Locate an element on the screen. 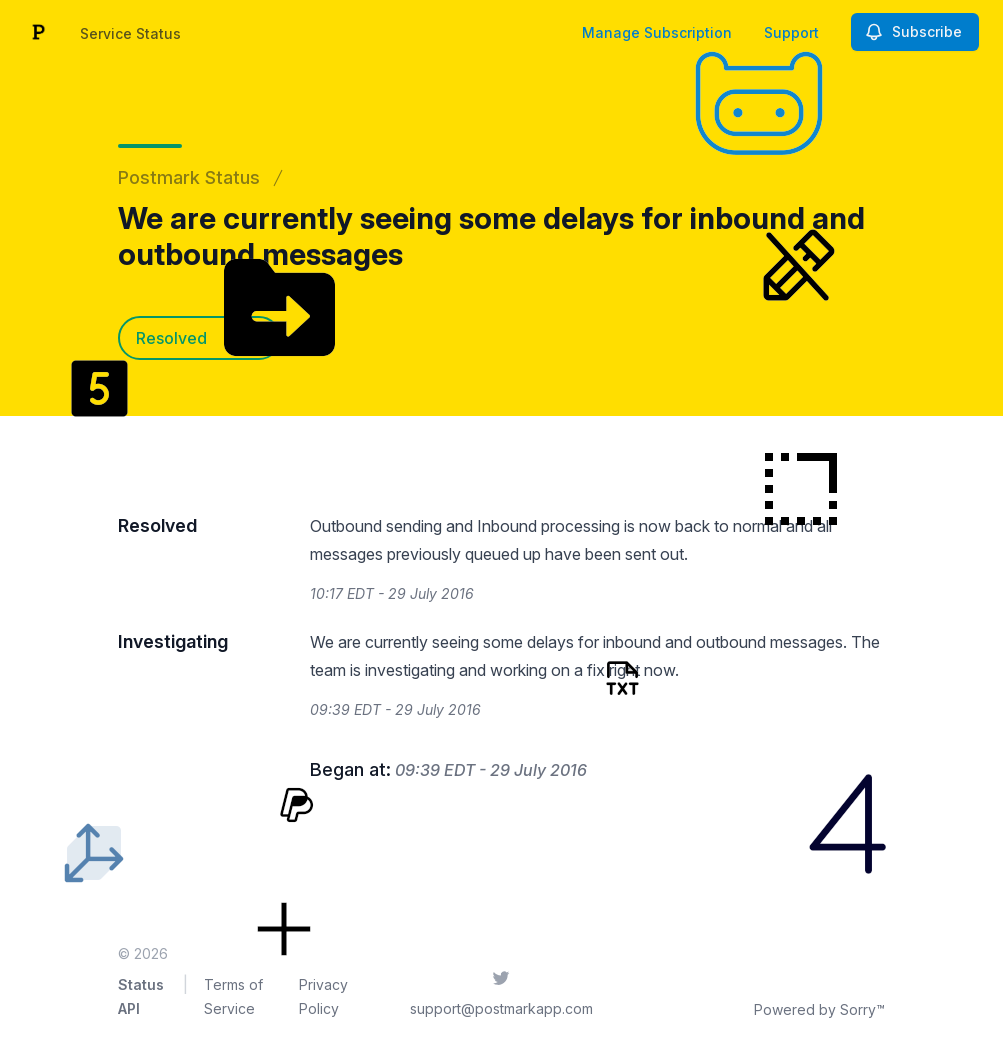 The width and height of the screenshot is (1003, 1052). open a plain text file is located at coordinates (622, 679).